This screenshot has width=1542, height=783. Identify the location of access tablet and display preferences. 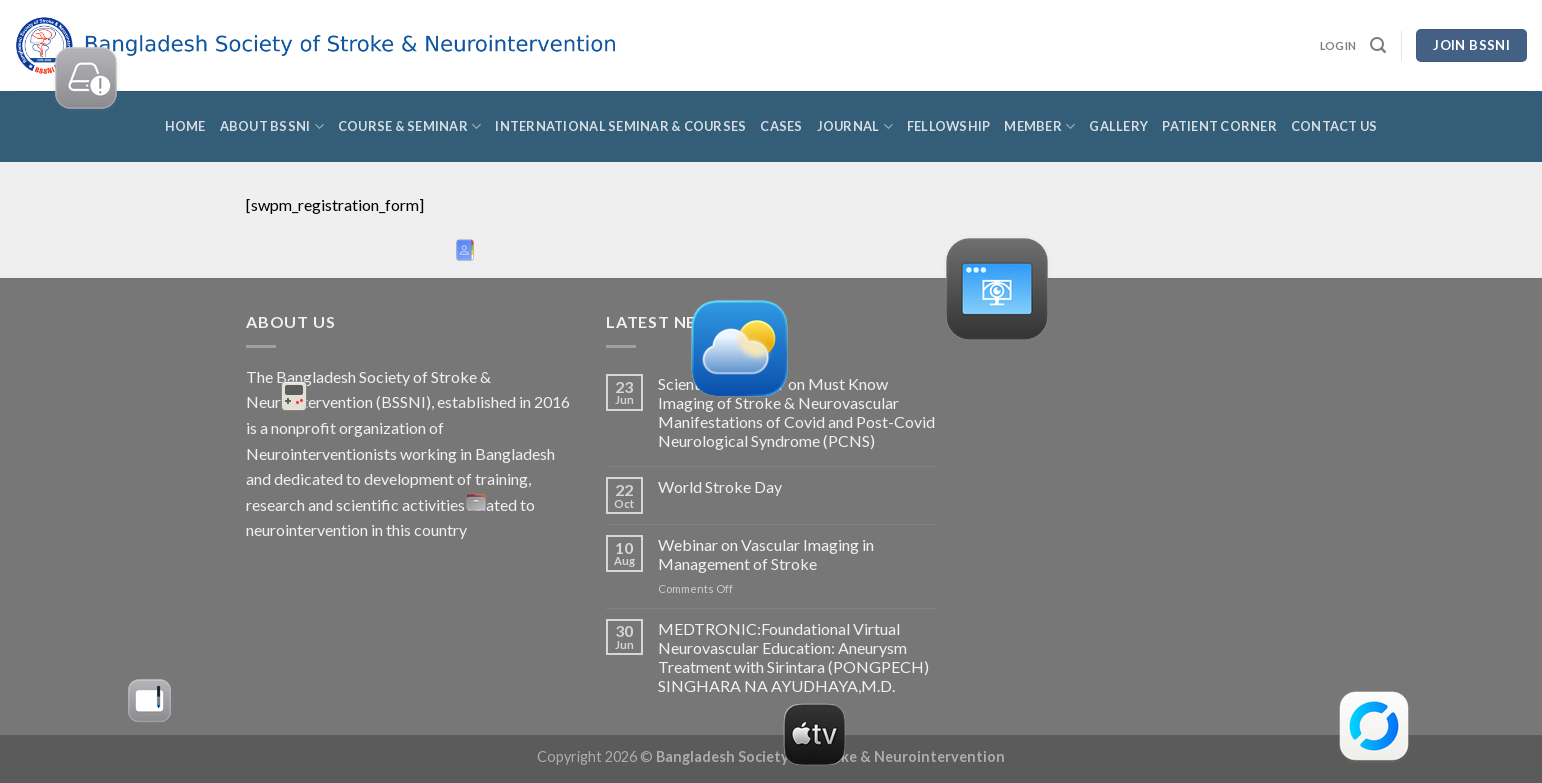
(149, 701).